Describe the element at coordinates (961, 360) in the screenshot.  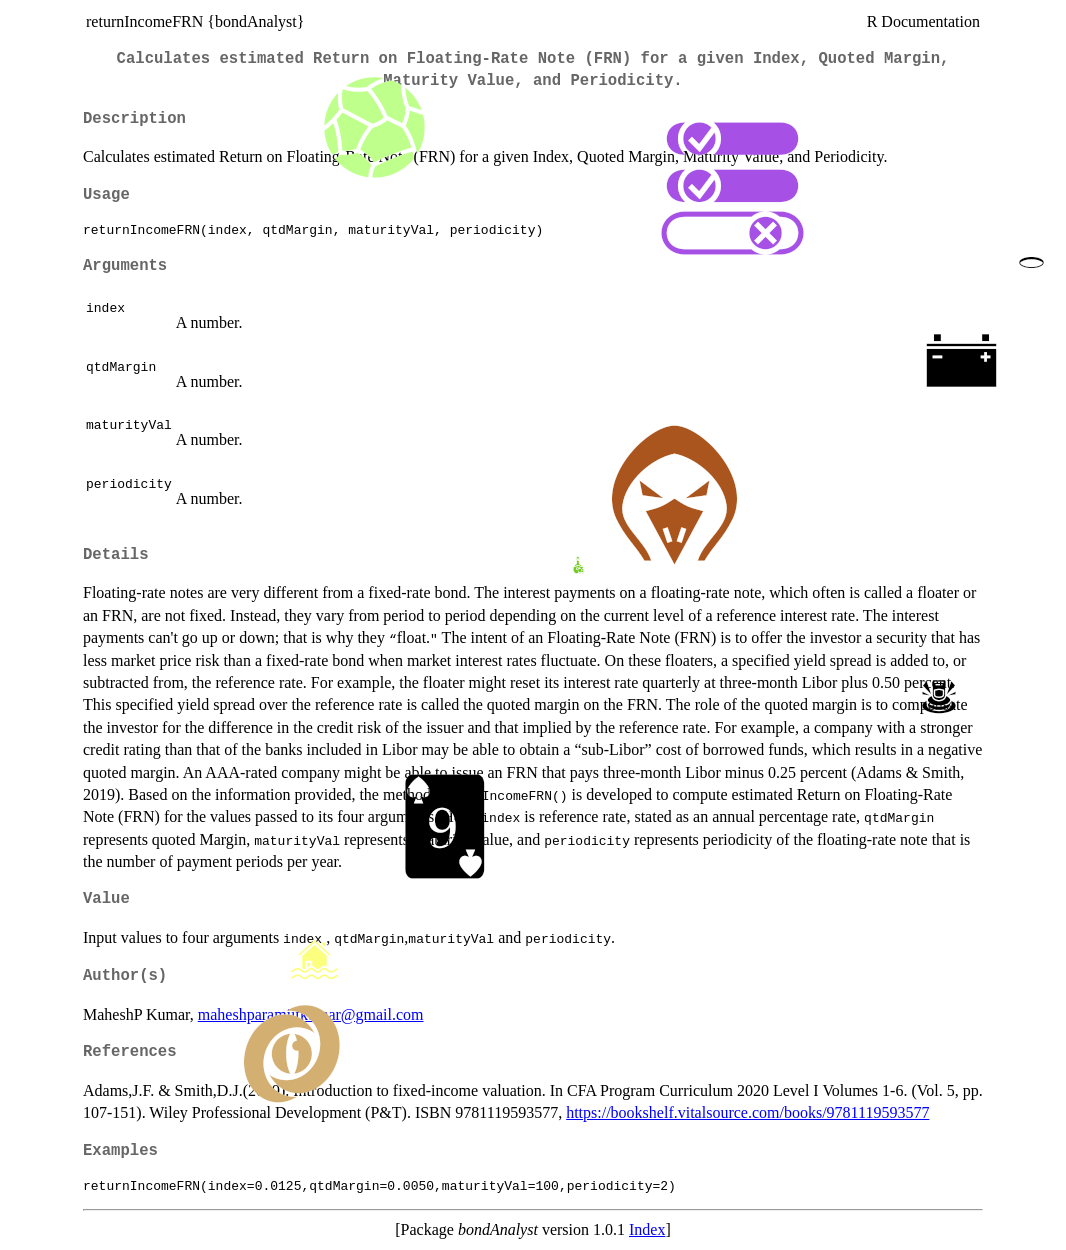
I see `view vehicle battery status` at that location.